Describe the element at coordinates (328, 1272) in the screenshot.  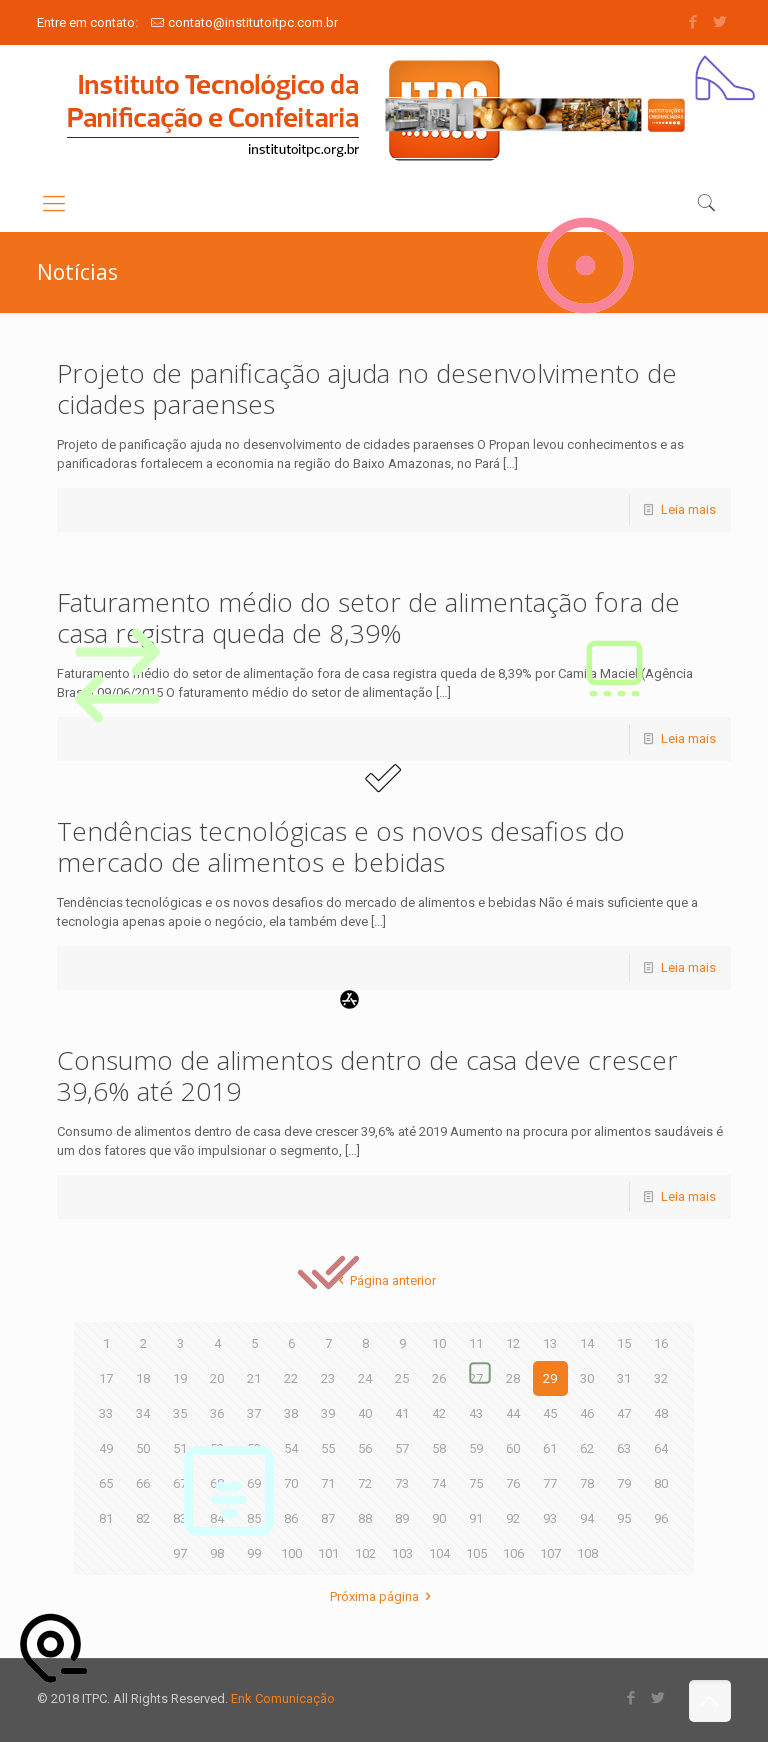
I see `indicates all items have been completed or verified` at that location.